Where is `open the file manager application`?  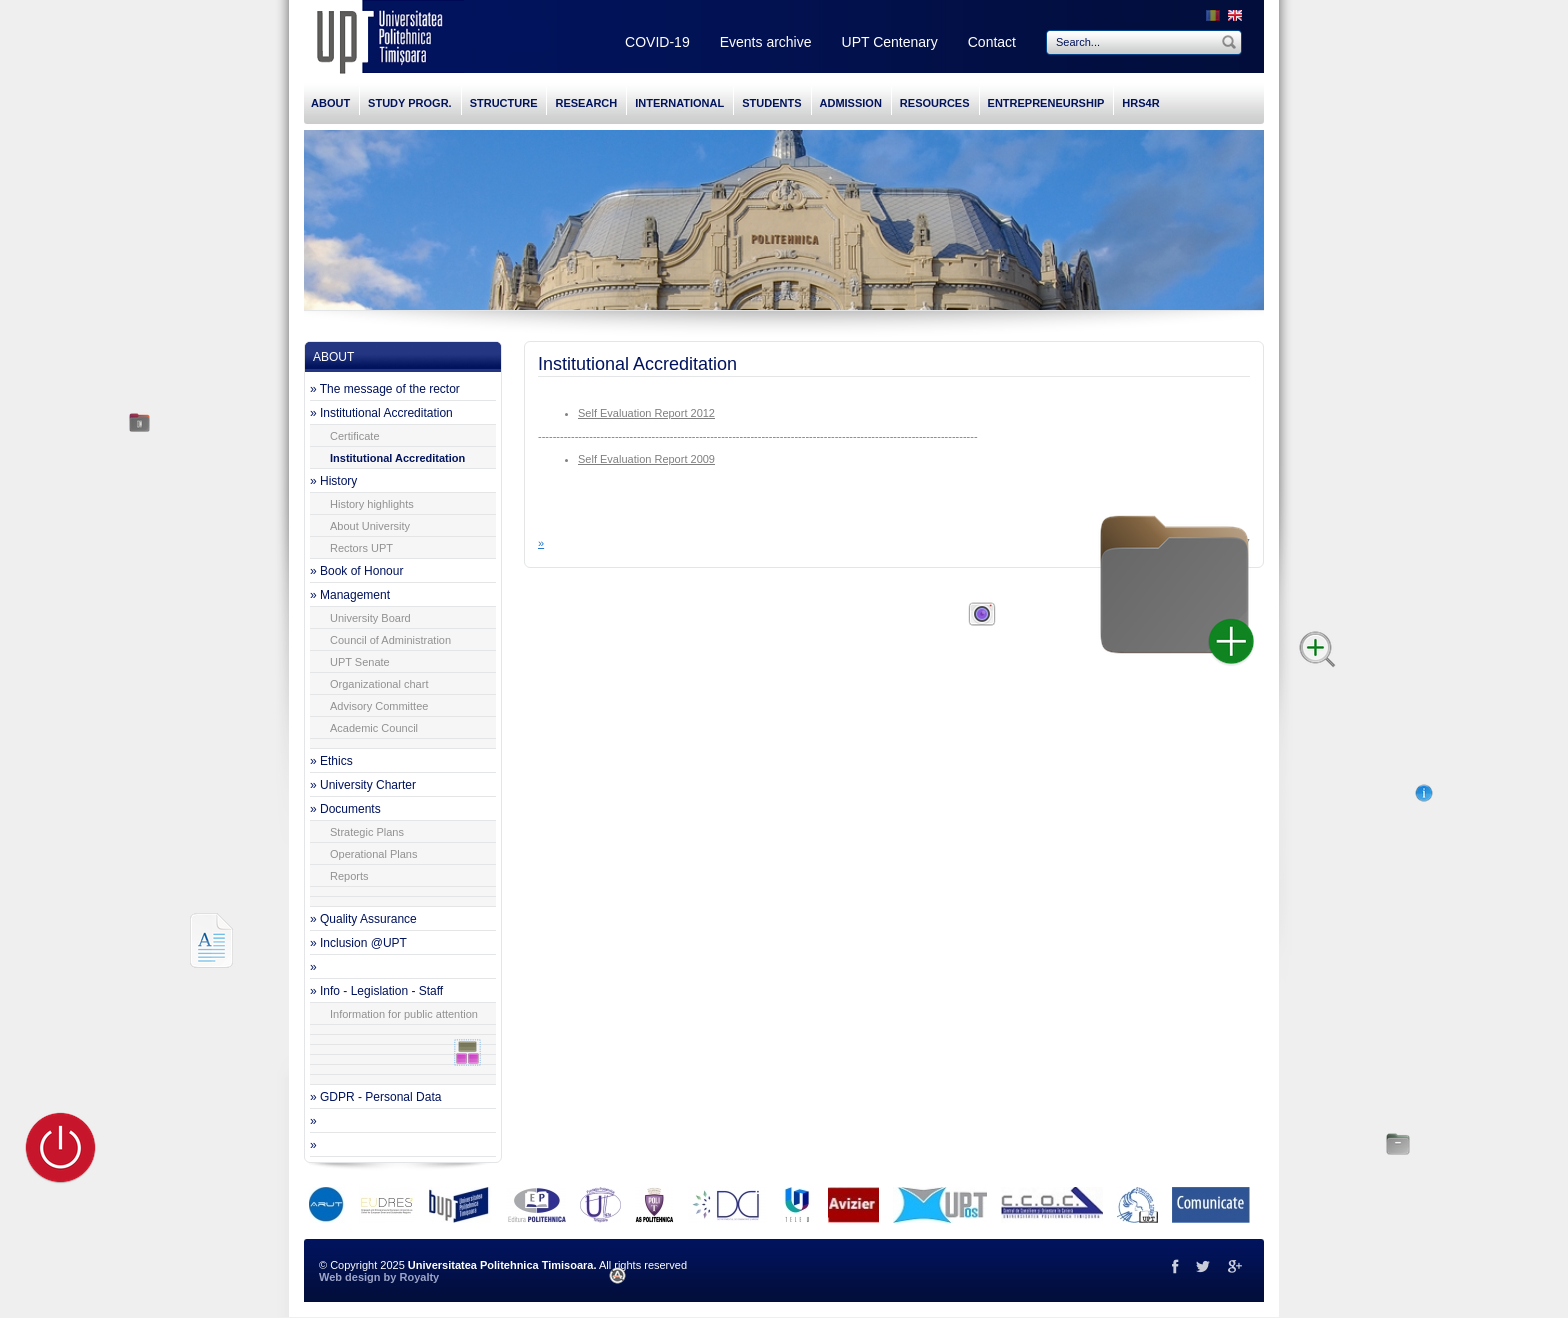
open the file manager application is located at coordinates (1398, 1144).